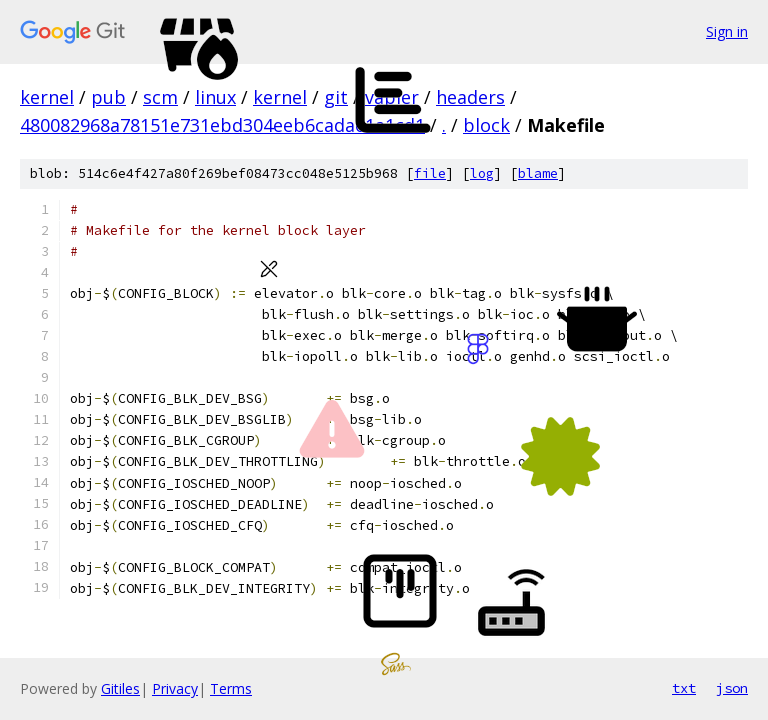  Describe the element at coordinates (396, 664) in the screenshot. I see `Sass CSS preprocessor logo` at that location.